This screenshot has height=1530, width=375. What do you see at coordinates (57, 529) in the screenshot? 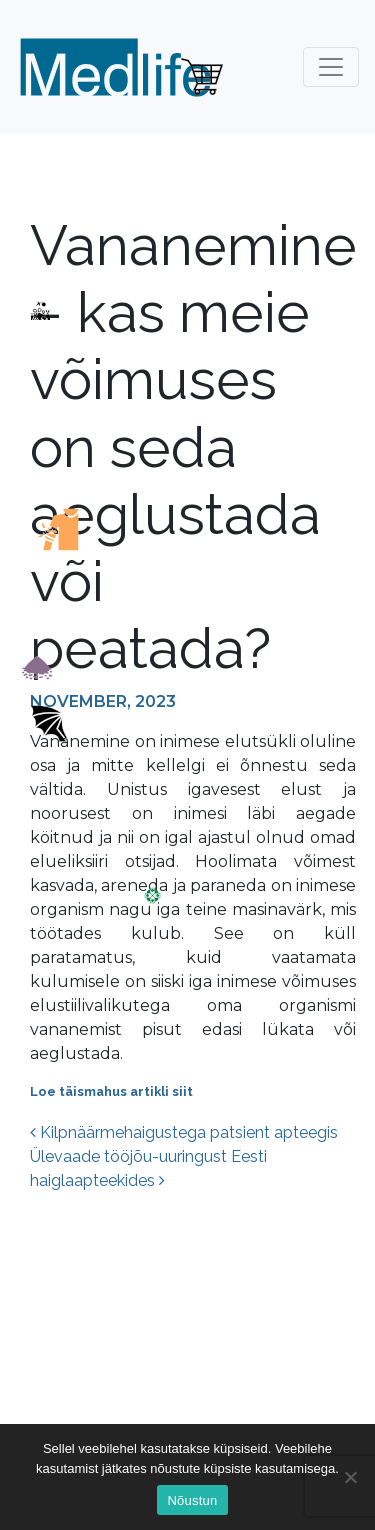
I see `report an injury or health issue` at bounding box center [57, 529].